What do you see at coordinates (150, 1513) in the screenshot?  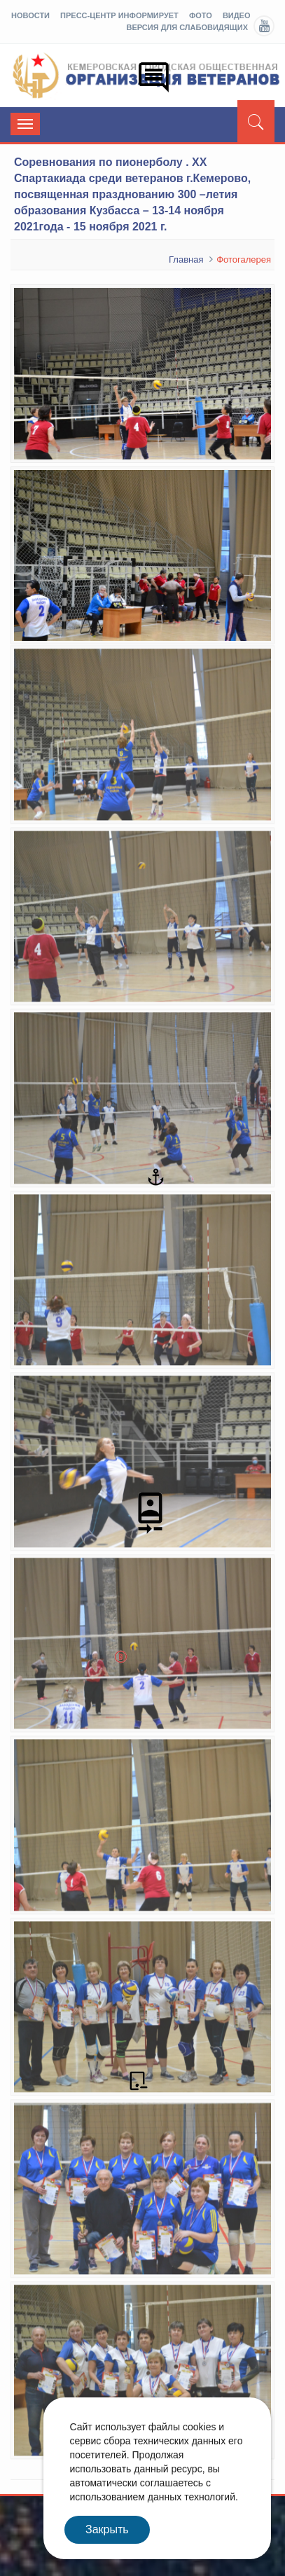 I see `switch to front-facing camera` at bounding box center [150, 1513].